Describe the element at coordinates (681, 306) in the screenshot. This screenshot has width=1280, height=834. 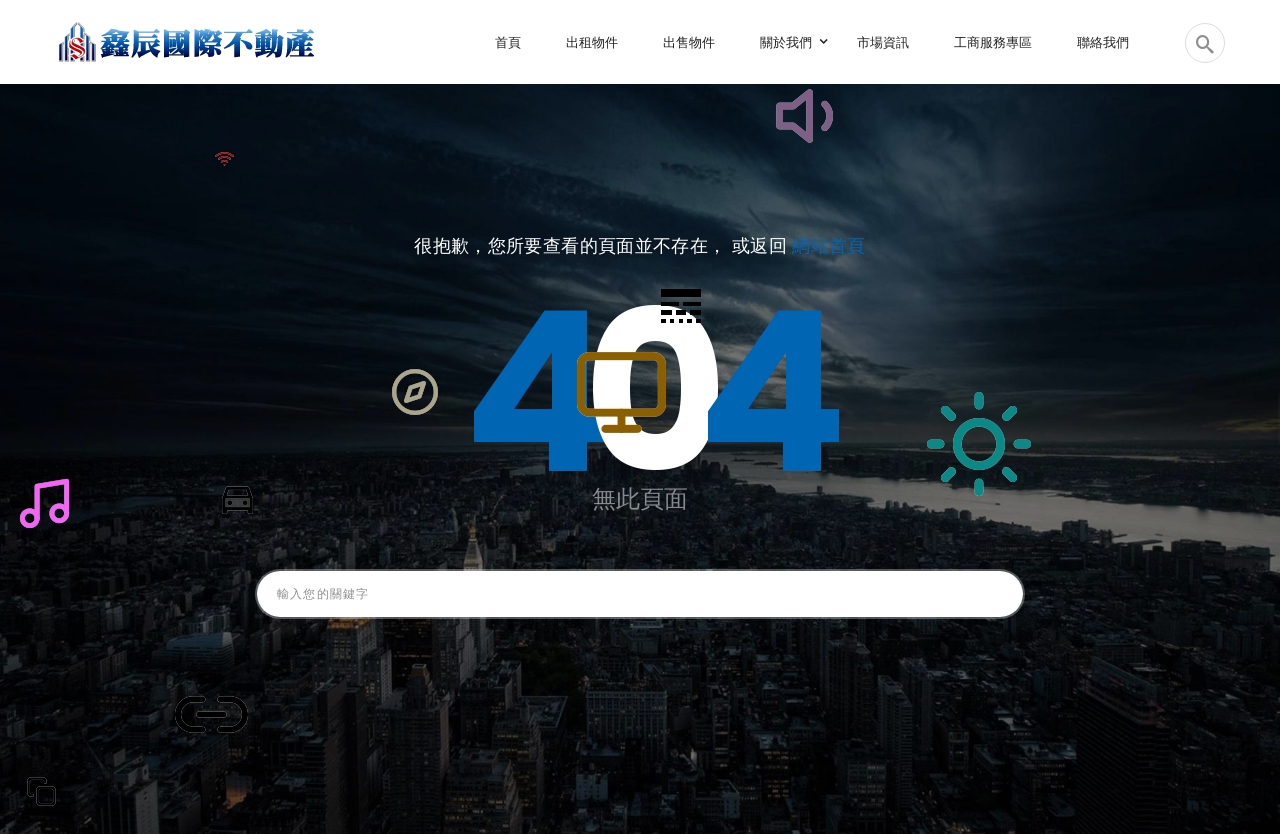
I see `change text line spacing or density` at that location.